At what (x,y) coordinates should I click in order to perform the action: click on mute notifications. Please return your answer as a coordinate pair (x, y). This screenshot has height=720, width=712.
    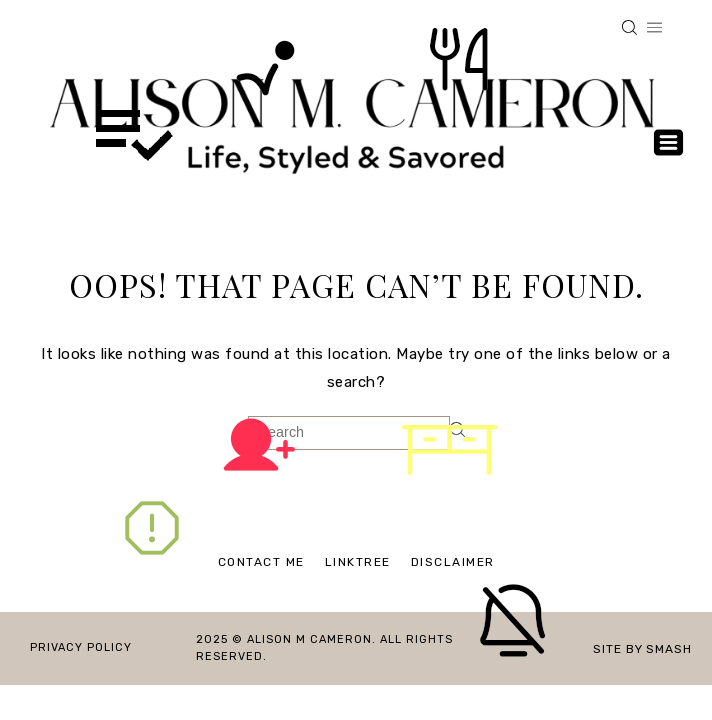
    Looking at the image, I should click on (513, 620).